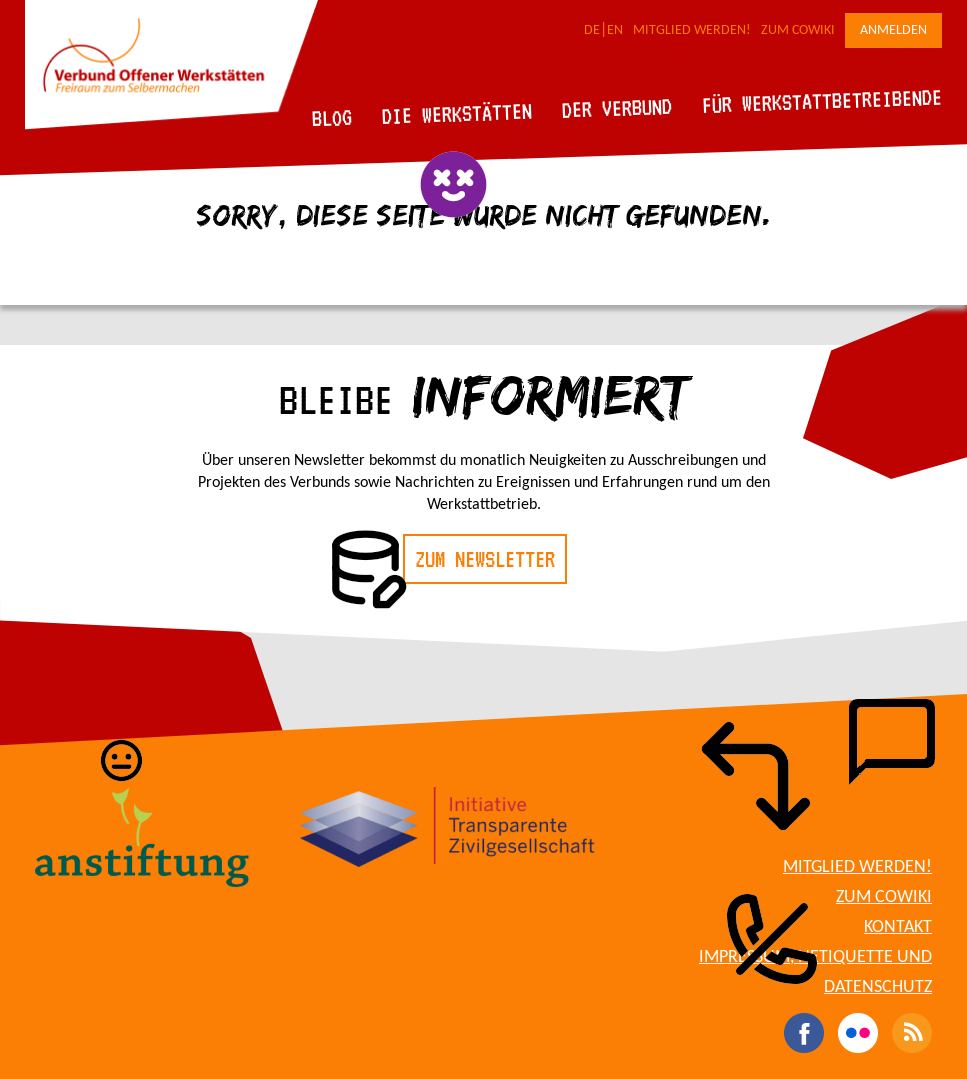  What do you see at coordinates (365, 567) in the screenshot?
I see `edit database settings or content` at bounding box center [365, 567].